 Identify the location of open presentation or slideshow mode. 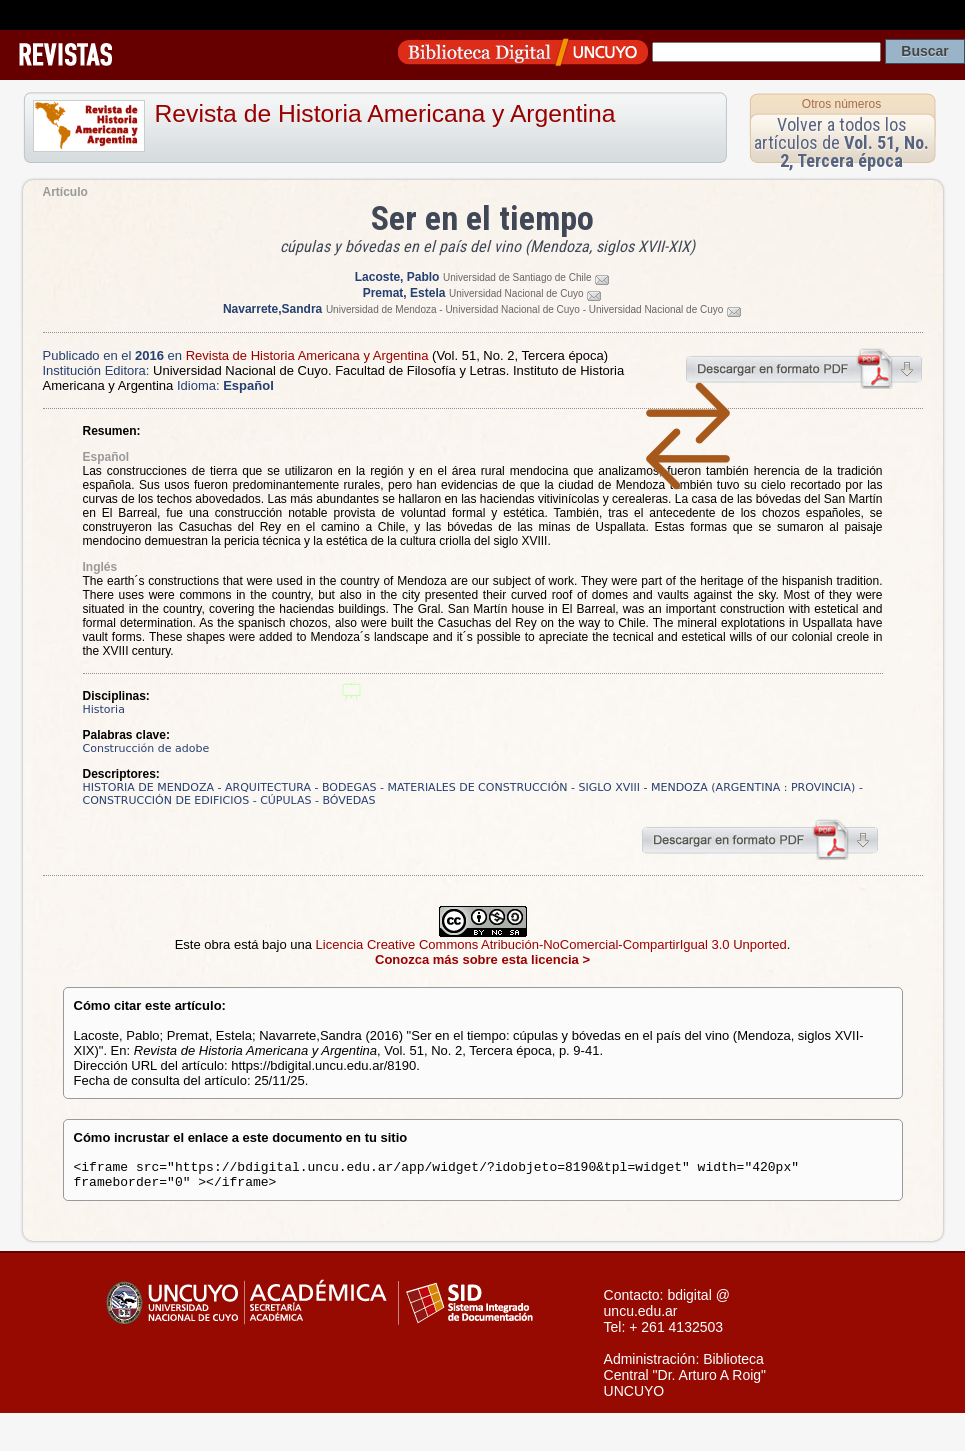
(351, 691).